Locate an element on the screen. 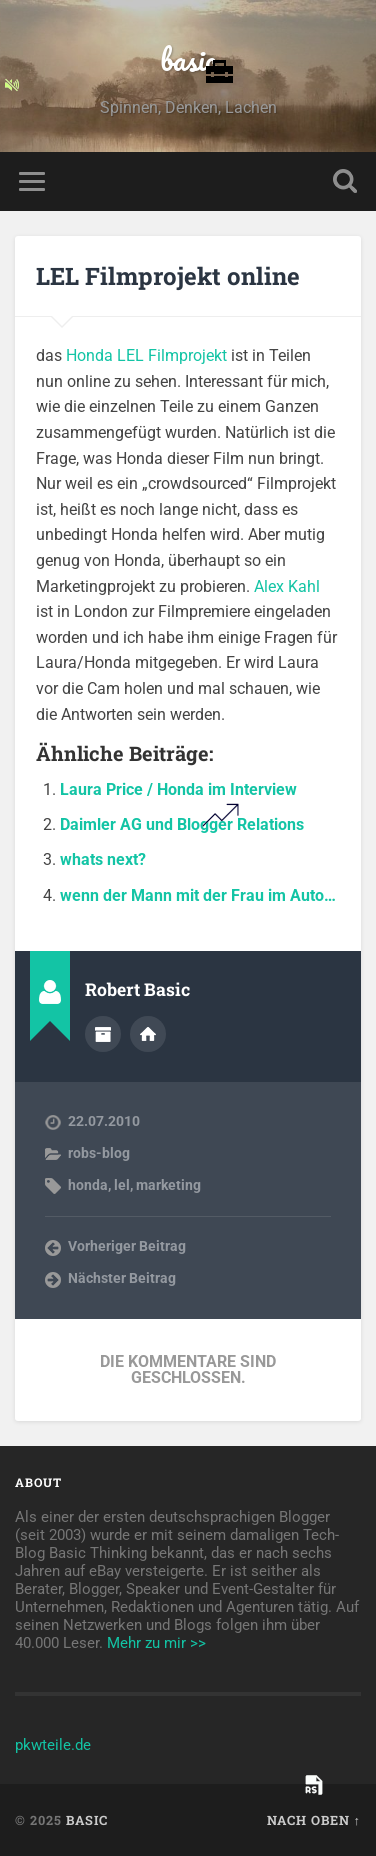  view trending or popular content is located at coordinates (220, 816).